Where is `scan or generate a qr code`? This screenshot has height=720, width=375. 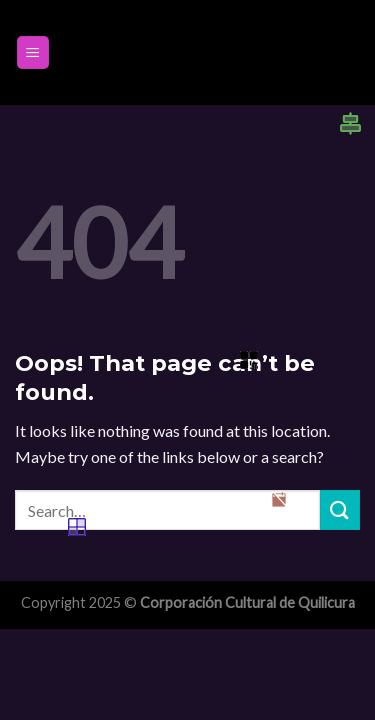
scan or generate a qr code is located at coordinates (249, 360).